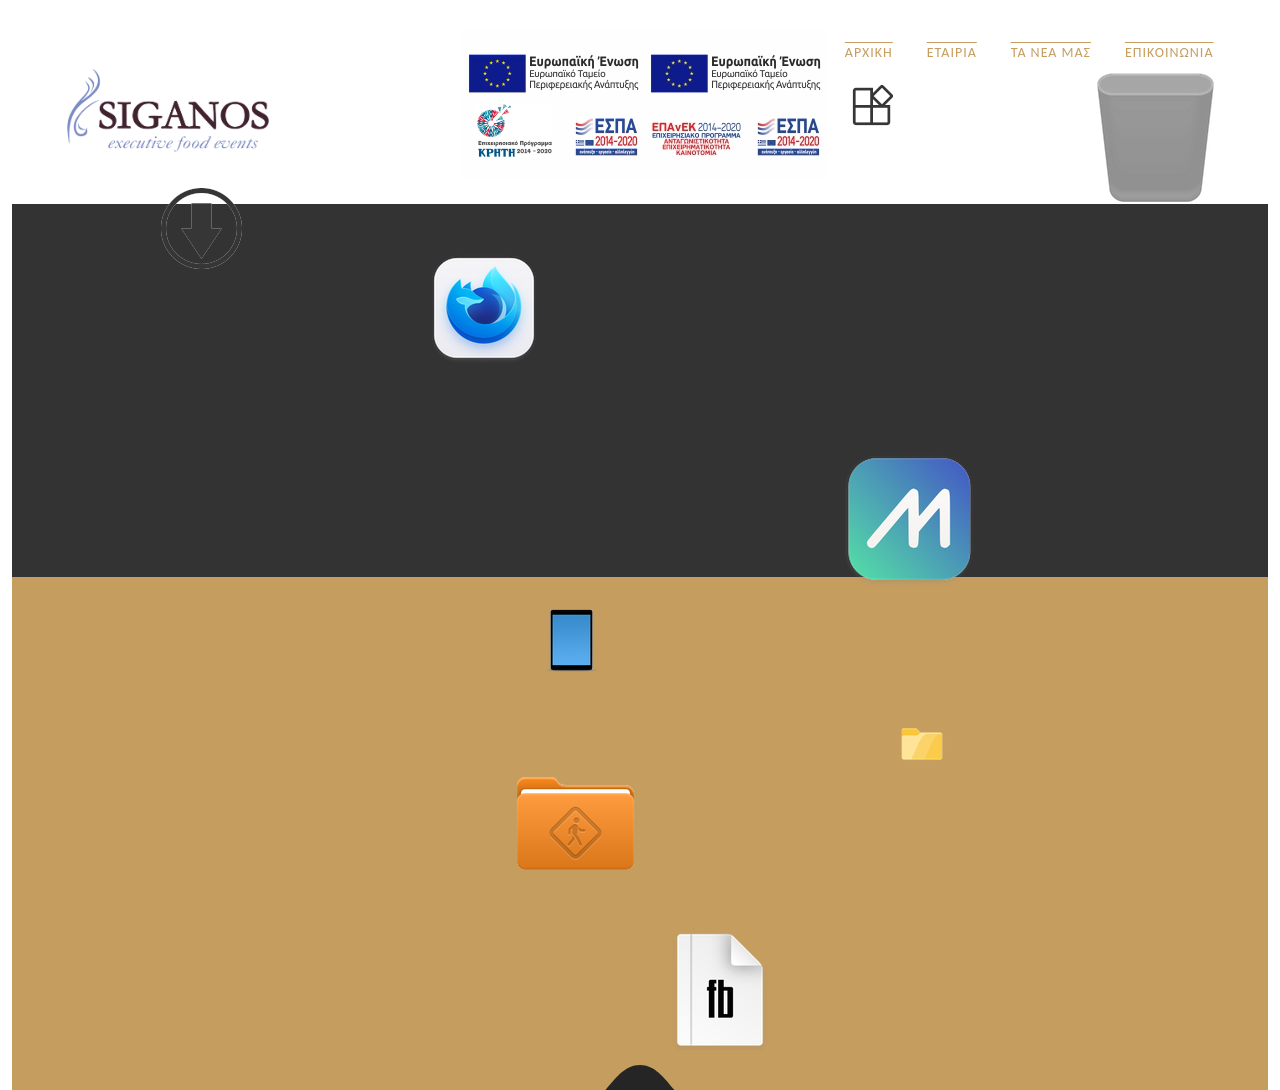 The image size is (1280, 1090). Describe the element at coordinates (1155, 136) in the screenshot. I see `empty trash bin ready to receive deleted items` at that location.